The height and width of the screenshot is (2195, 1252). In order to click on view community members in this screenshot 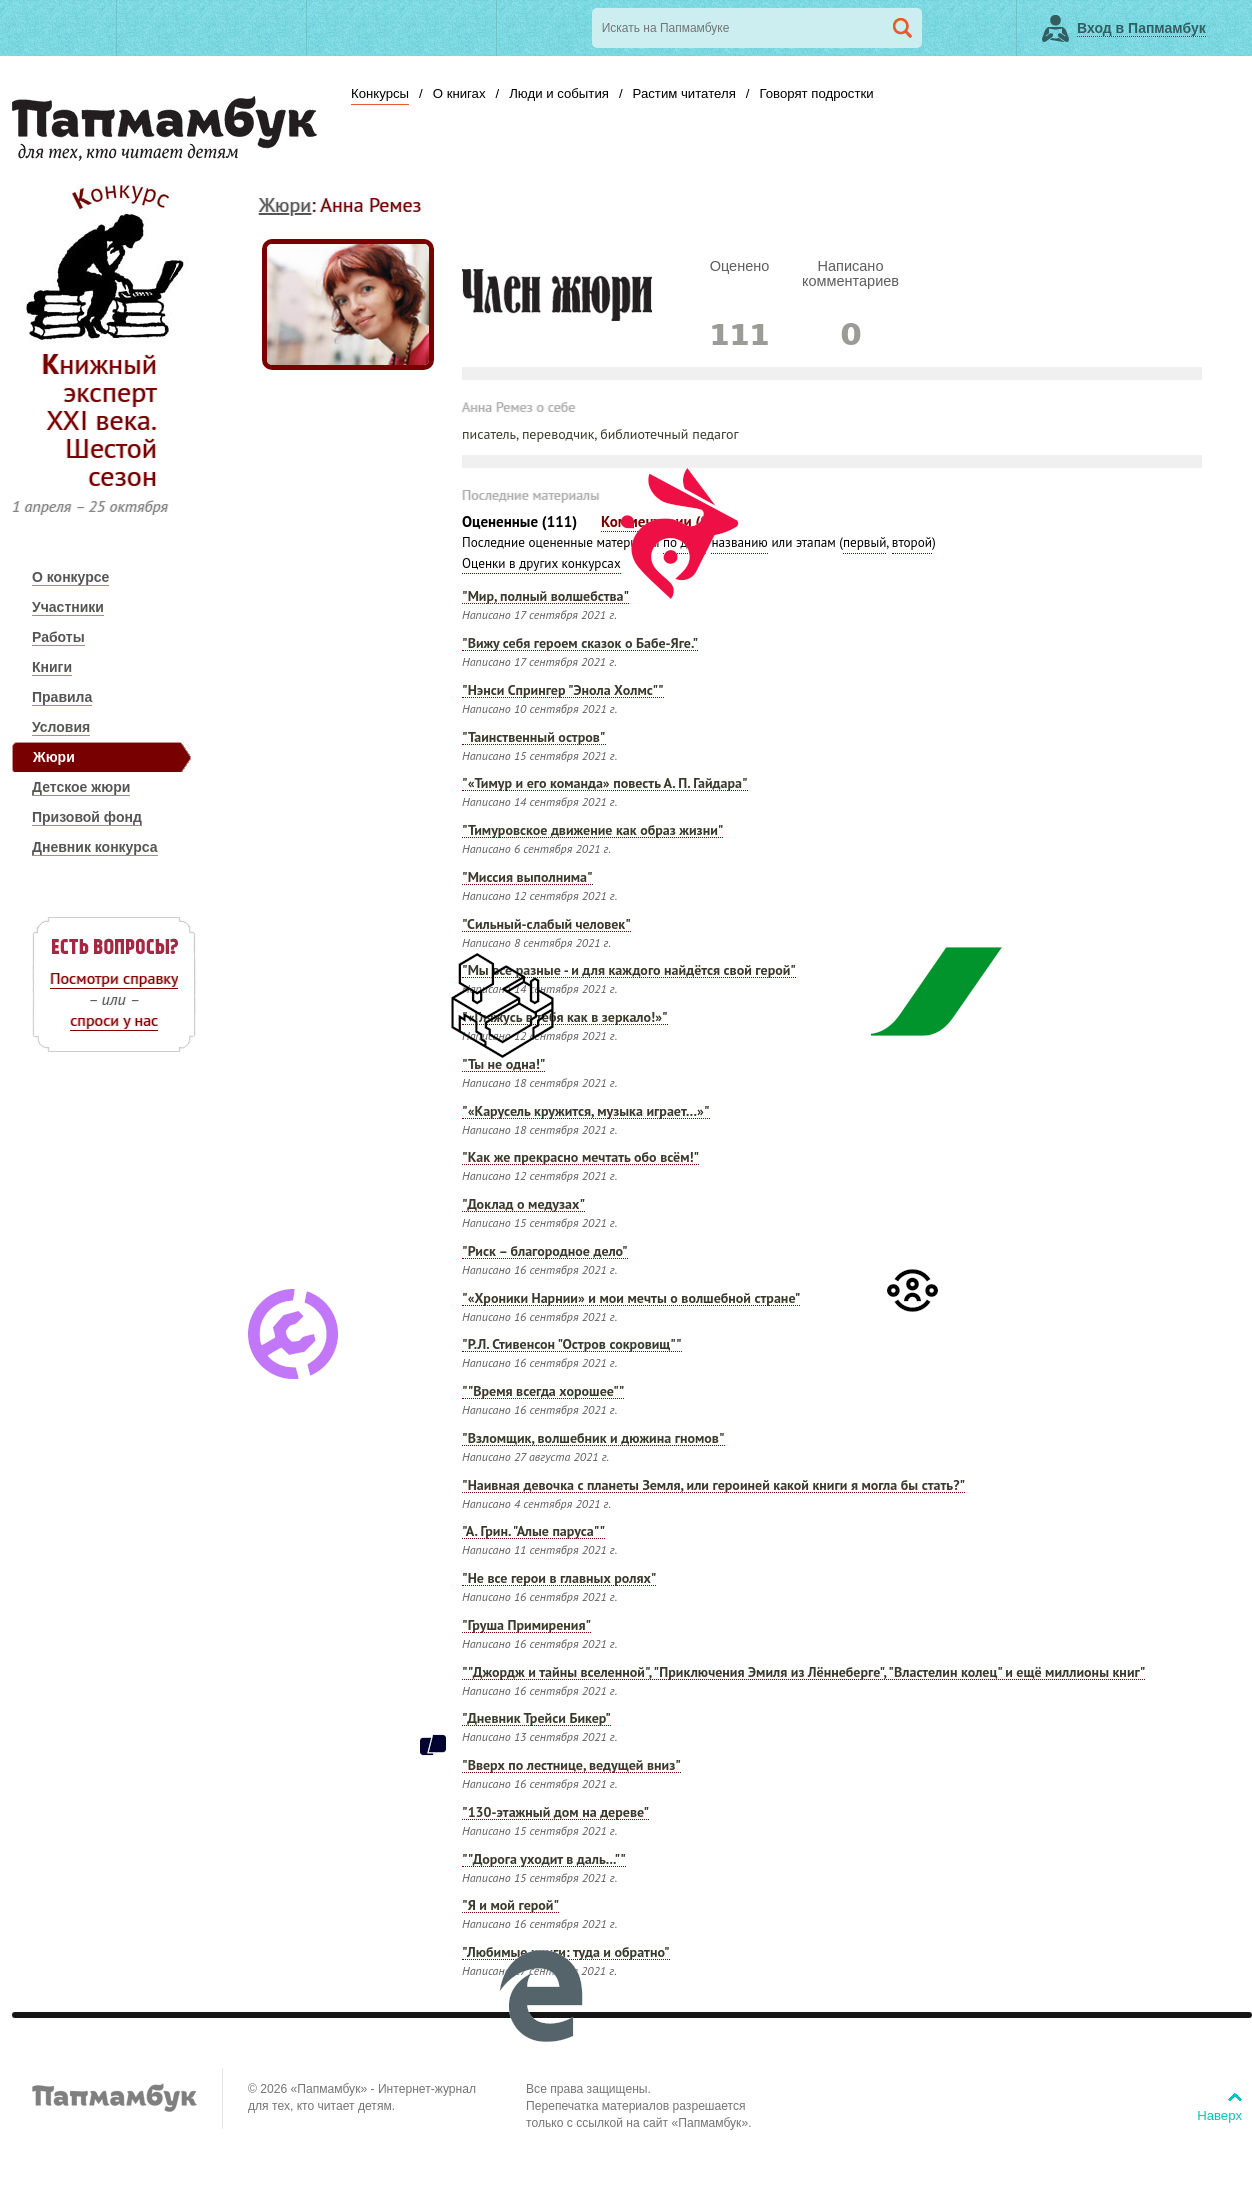, I will do `click(912, 1290)`.